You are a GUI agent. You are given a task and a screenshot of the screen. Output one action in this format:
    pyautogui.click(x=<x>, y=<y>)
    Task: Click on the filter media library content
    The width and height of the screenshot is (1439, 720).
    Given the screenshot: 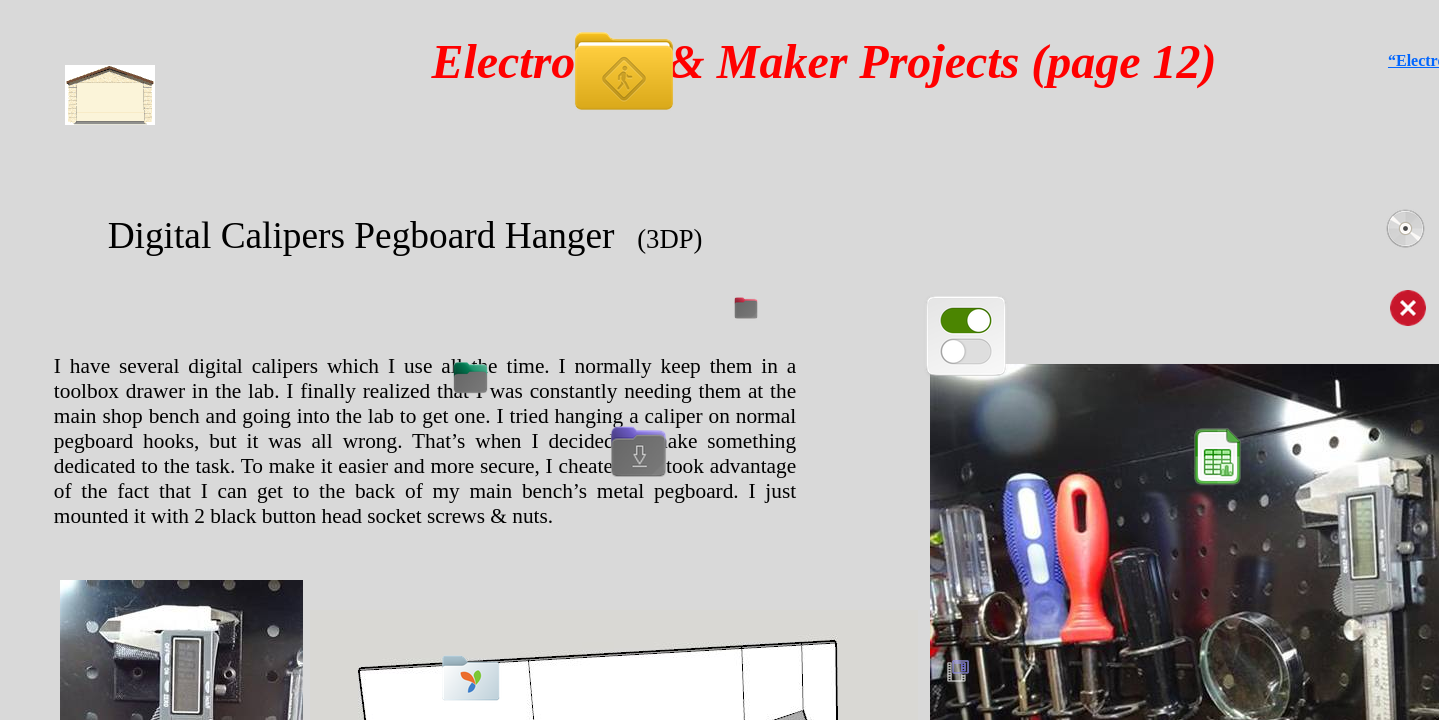 What is the action you would take?
    pyautogui.click(x=958, y=671)
    